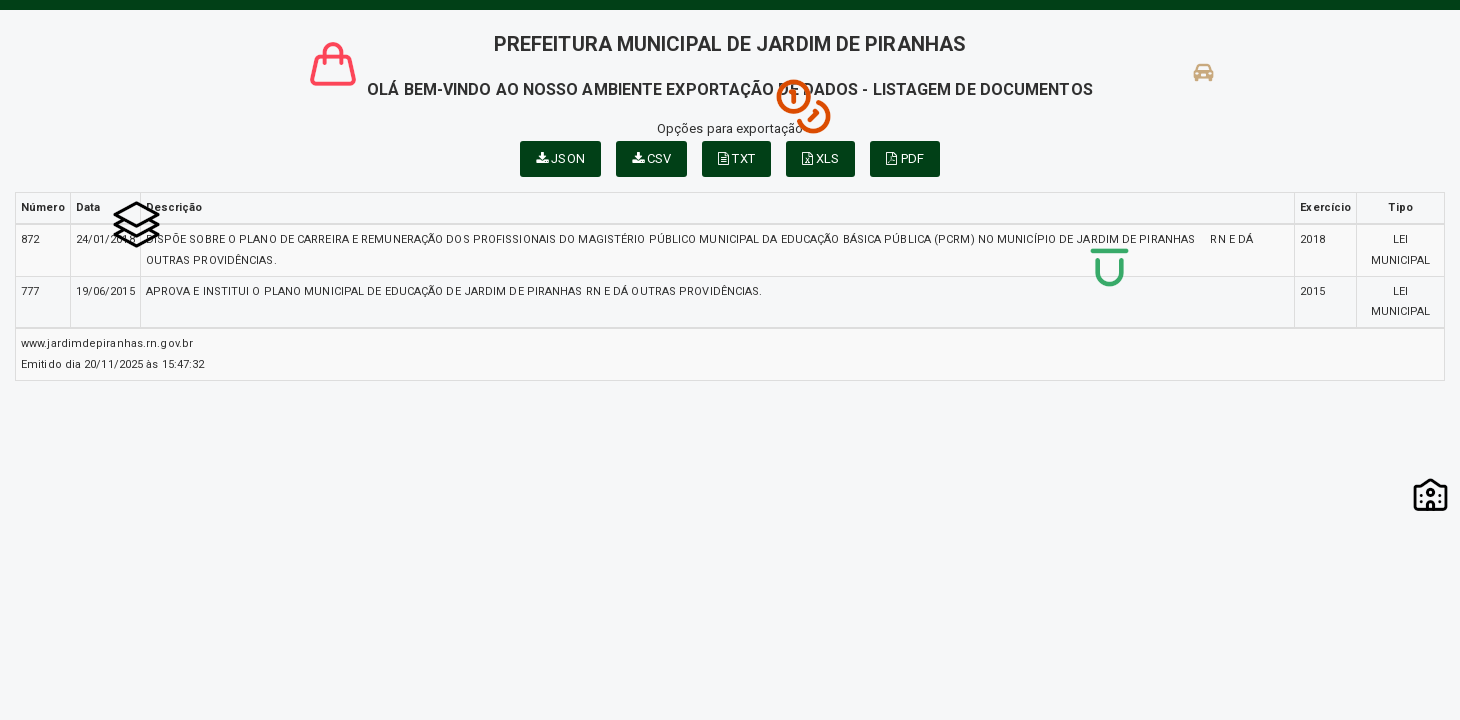  What do you see at coordinates (333, 65) in the screenshot?
I see `view your shopping bag` at bounding box center [333, 65].